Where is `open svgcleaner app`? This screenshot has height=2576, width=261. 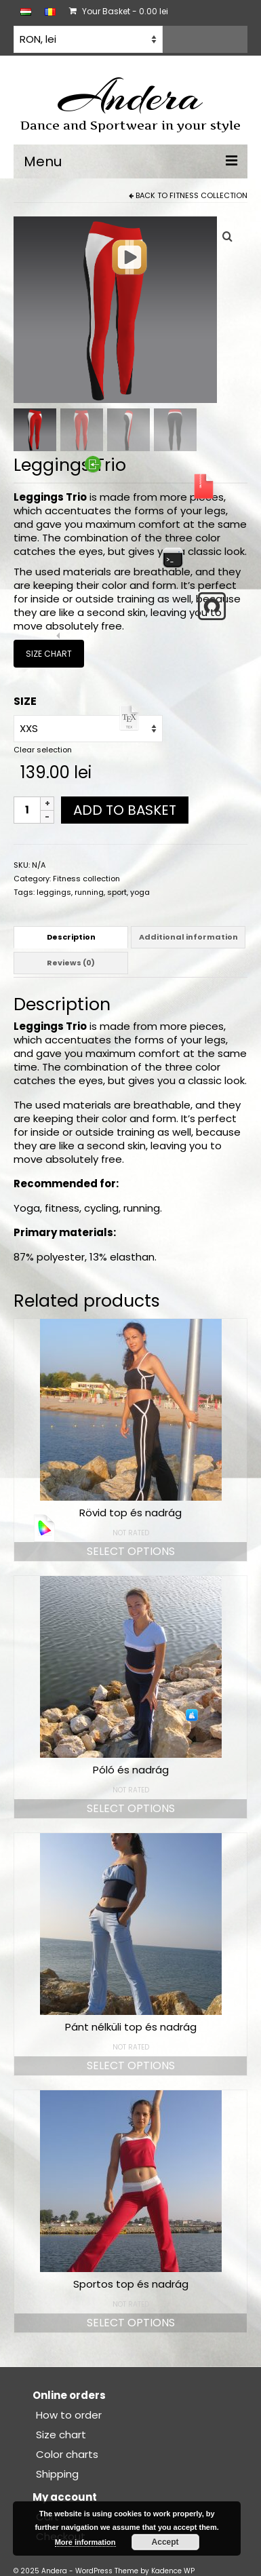 open svgcleaner app is located at coordinates (192, 1715).